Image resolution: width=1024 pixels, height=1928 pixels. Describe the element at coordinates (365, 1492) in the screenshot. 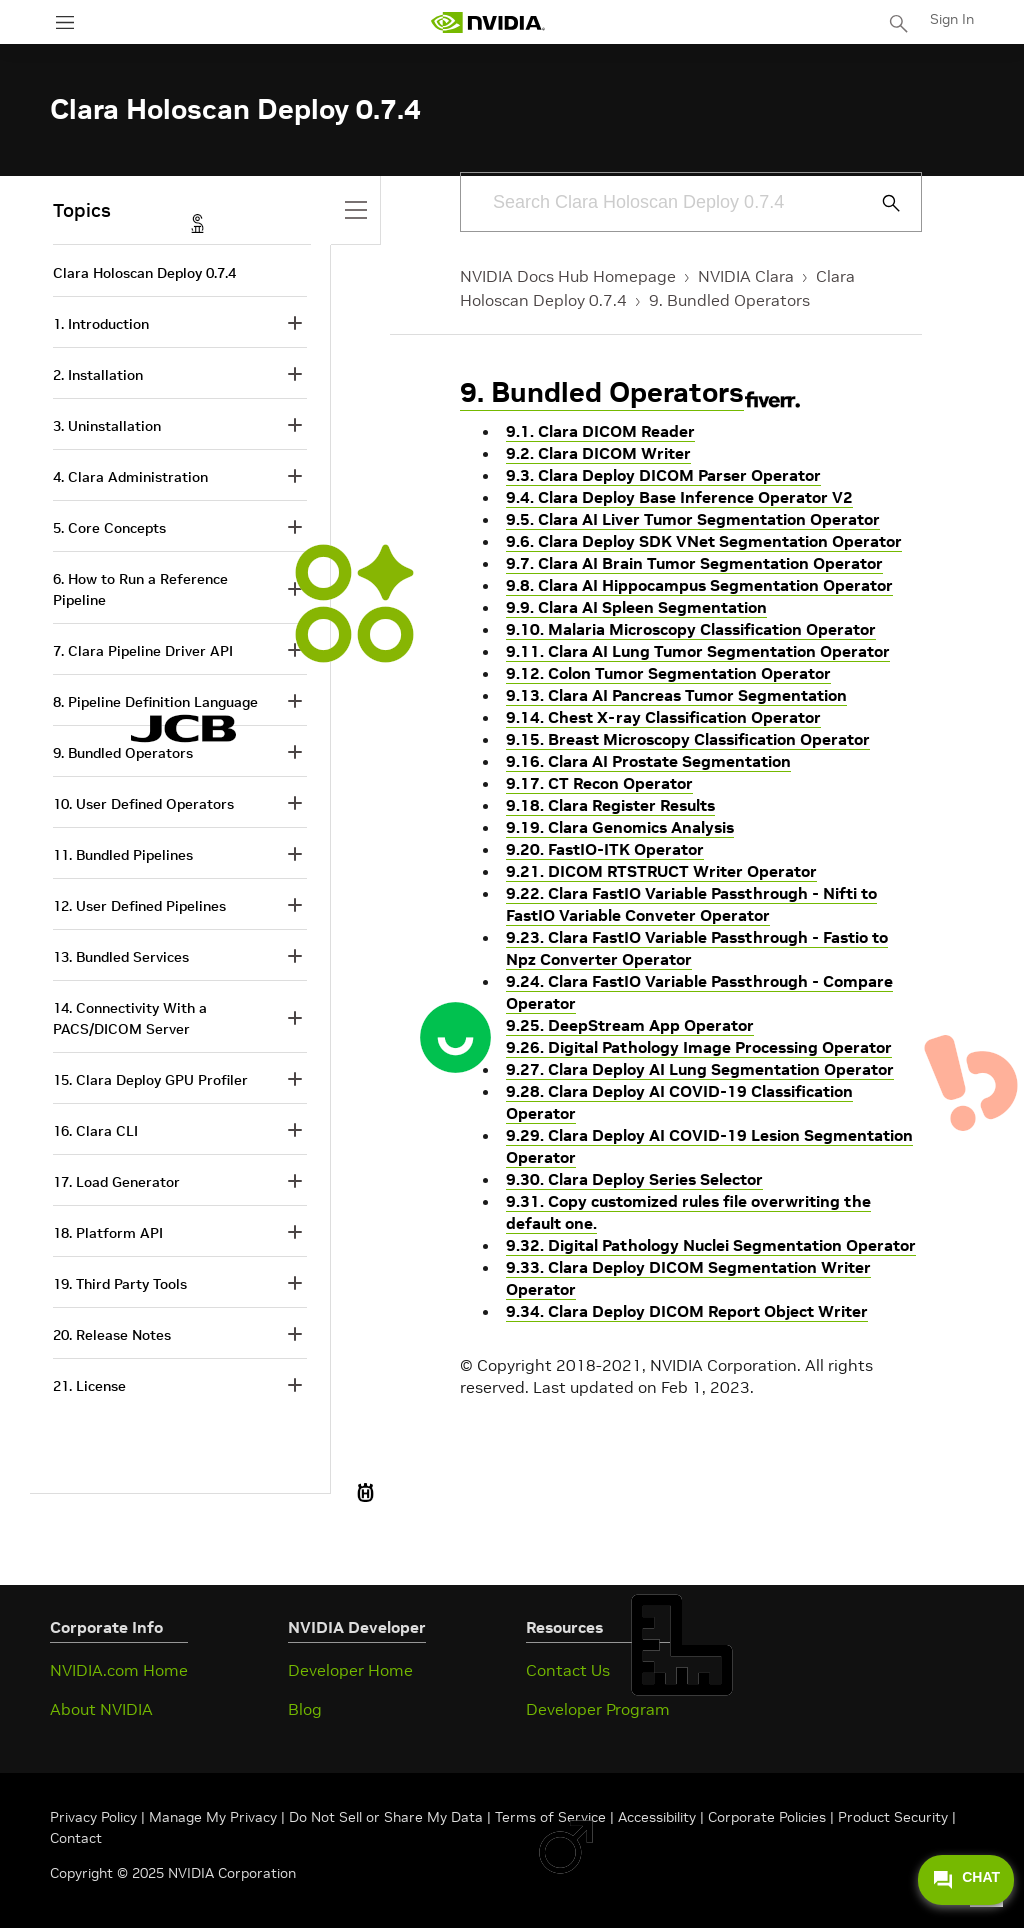

I see `husqvarna brand logo` at that location.